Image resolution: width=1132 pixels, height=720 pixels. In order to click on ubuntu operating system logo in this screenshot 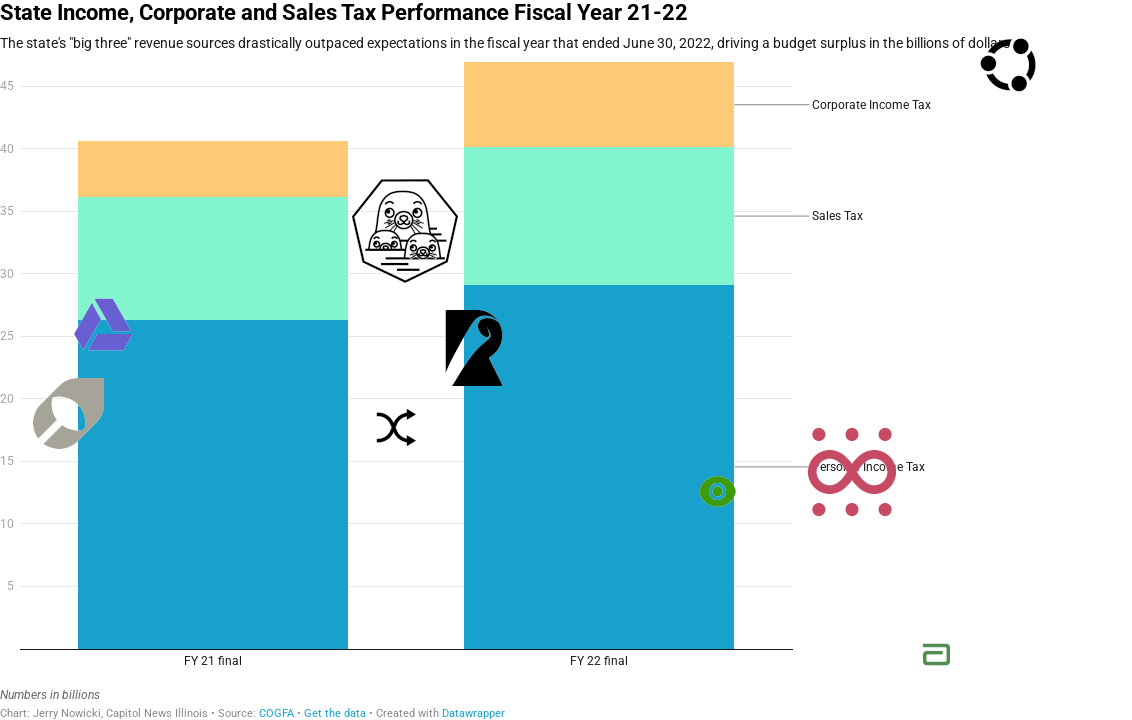, I will do `click(1010, 65)`.